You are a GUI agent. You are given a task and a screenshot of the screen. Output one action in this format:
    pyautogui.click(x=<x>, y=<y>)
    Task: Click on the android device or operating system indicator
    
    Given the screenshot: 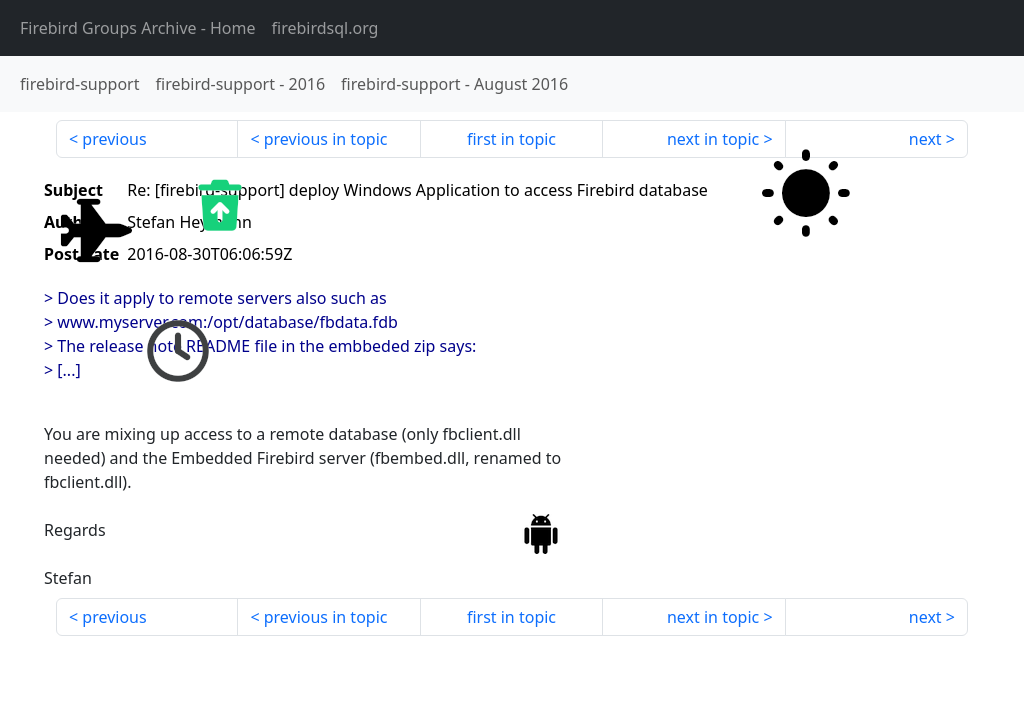 What is the action you would take?
    pyautogui.click(x=541, y=534)
    